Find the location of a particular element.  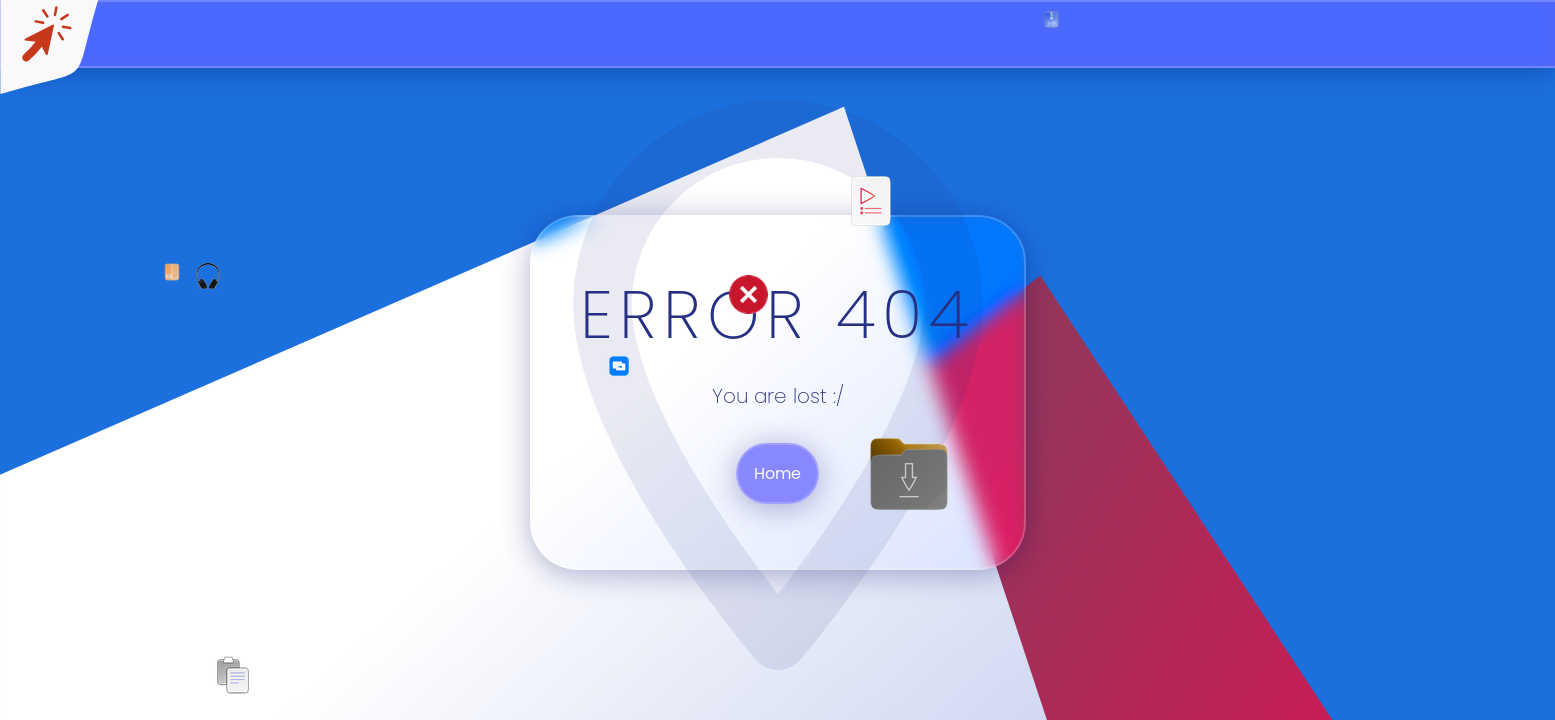

open downloads folder is located at coordinates (909, 474).